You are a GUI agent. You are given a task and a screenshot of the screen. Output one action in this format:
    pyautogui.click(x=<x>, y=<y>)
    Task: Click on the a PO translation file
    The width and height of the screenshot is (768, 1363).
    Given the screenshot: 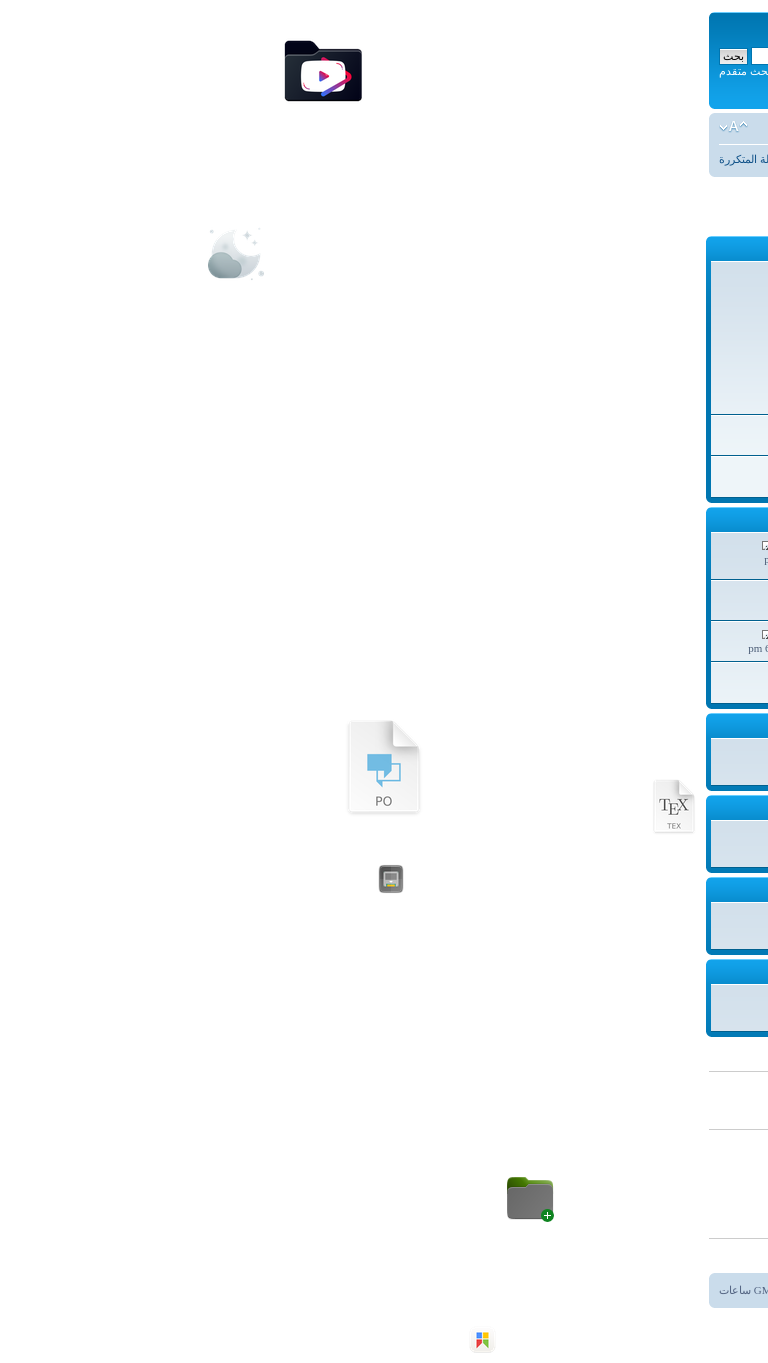 What is the action you would take?
    pyautogui.click(x=384, y=768)
    